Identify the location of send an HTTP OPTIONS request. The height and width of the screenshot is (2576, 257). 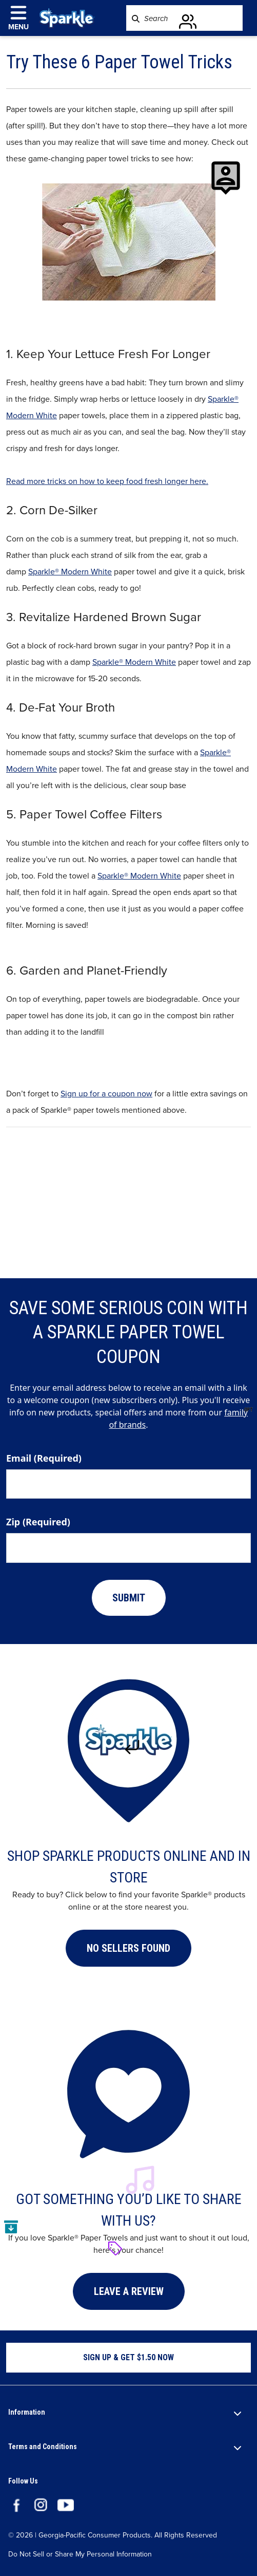
(248, 1409).